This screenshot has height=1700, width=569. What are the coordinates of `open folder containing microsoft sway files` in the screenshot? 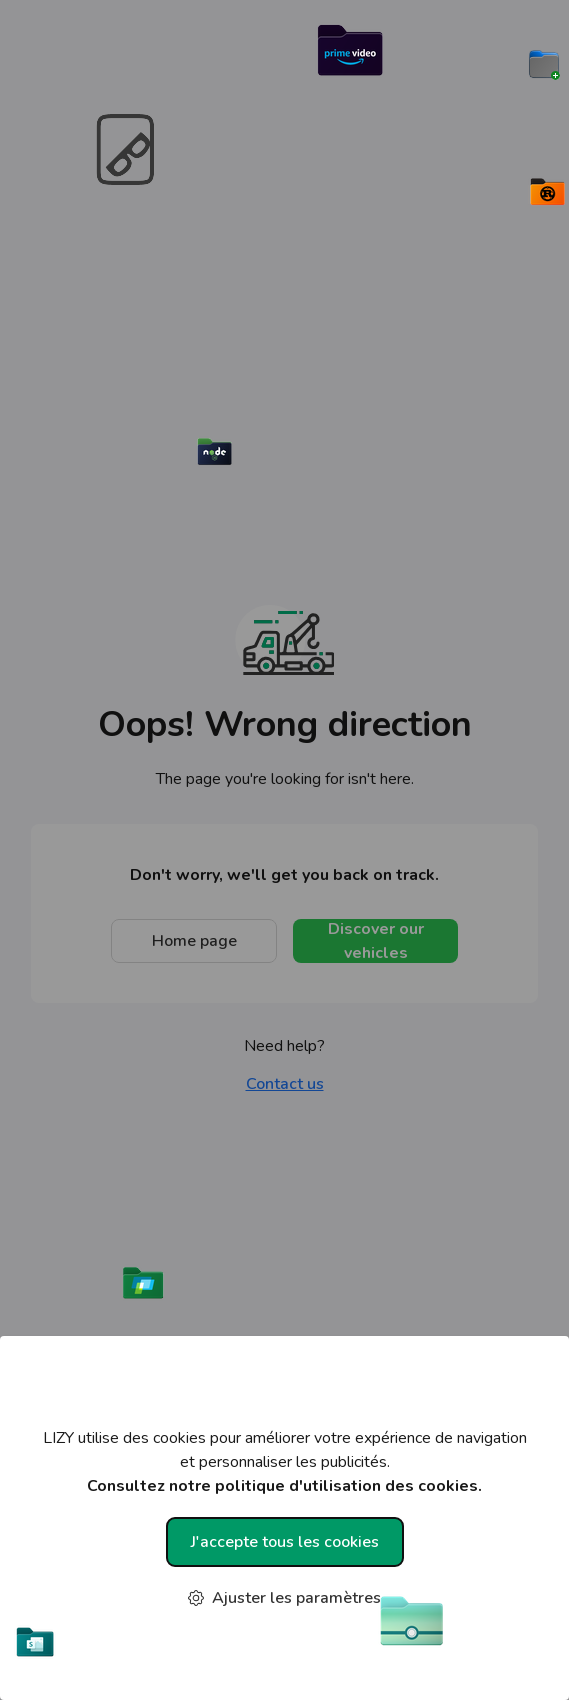 It's located at (35, 1643).